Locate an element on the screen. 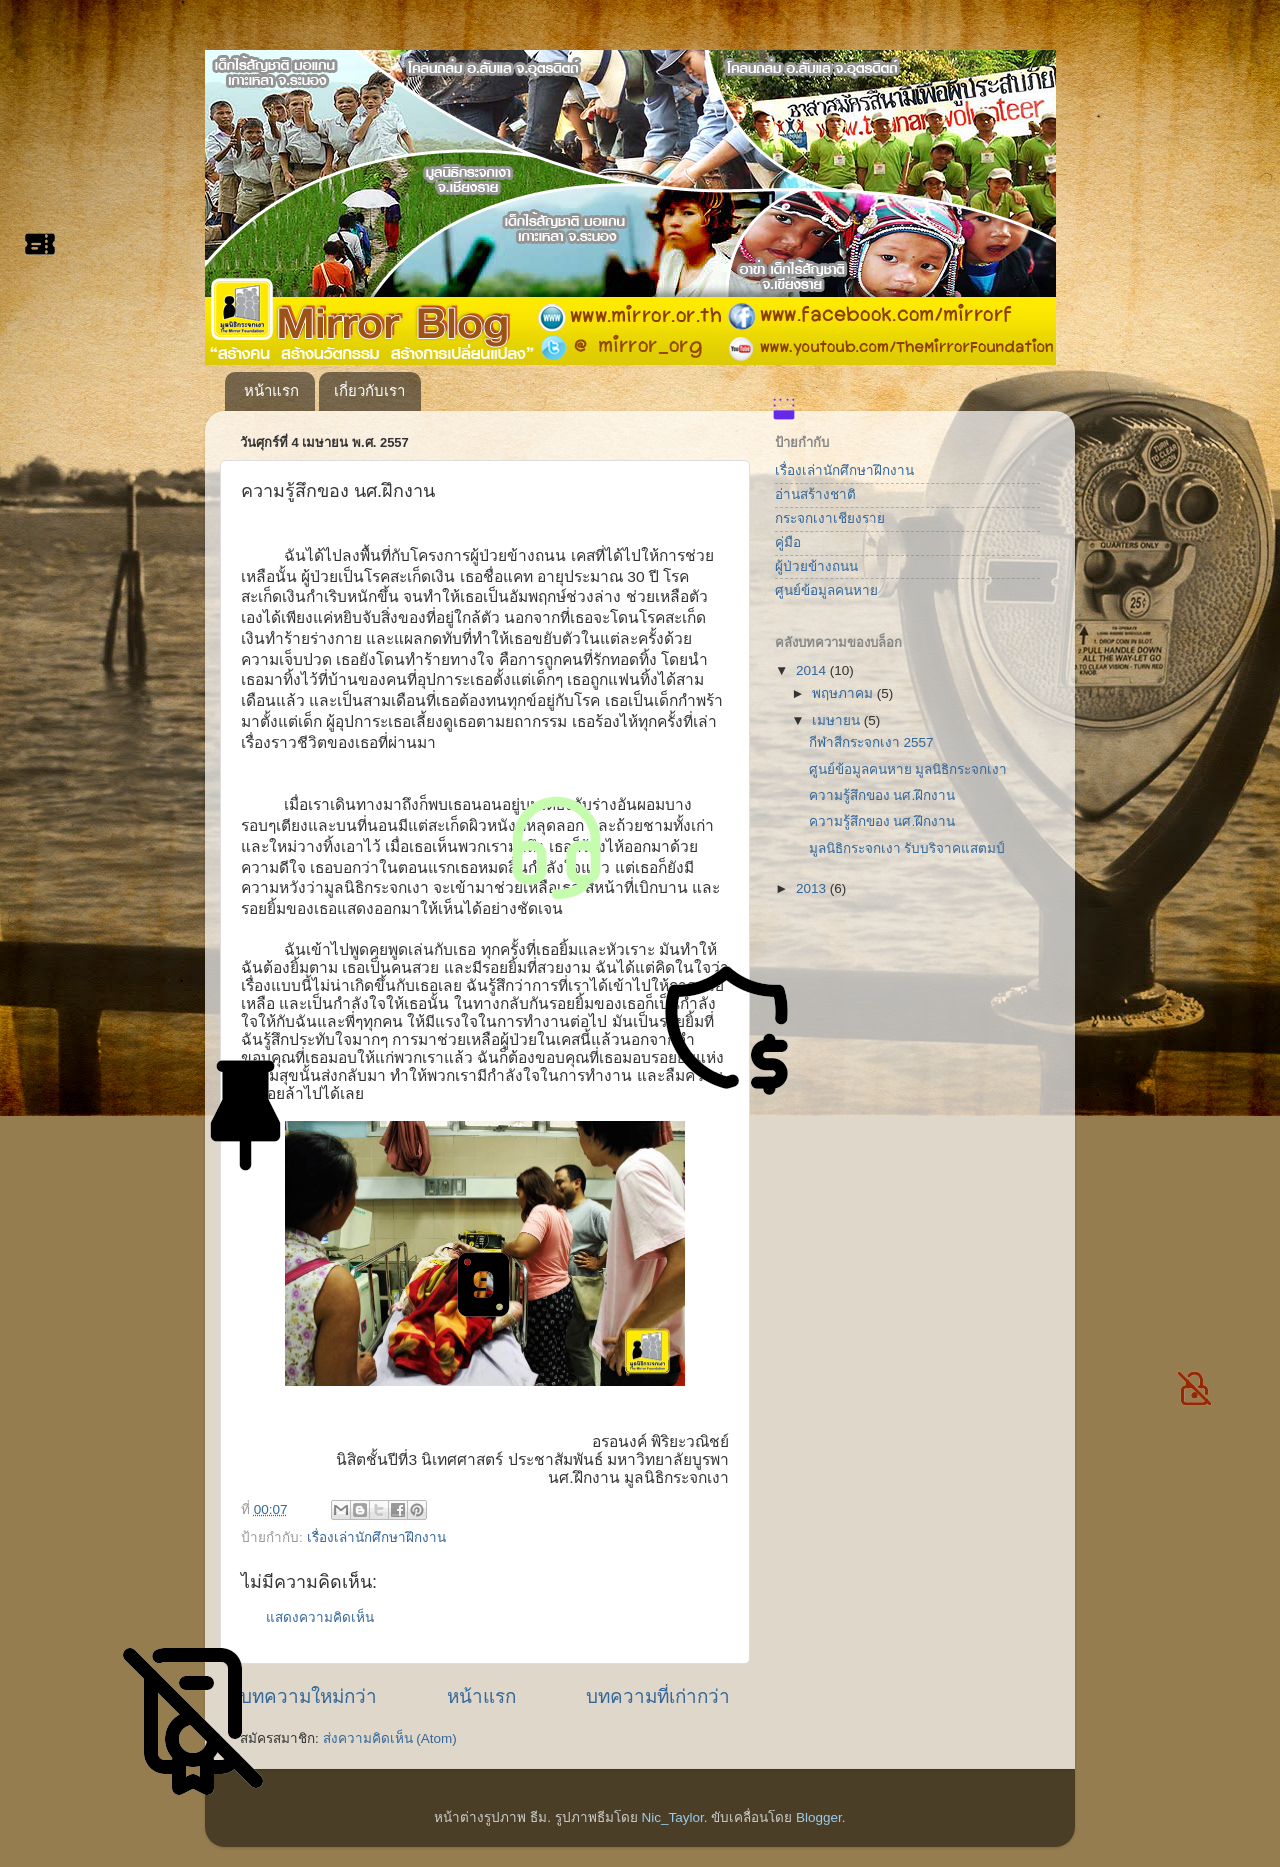  view your tickets or passes is located at coordinates (40, 244).